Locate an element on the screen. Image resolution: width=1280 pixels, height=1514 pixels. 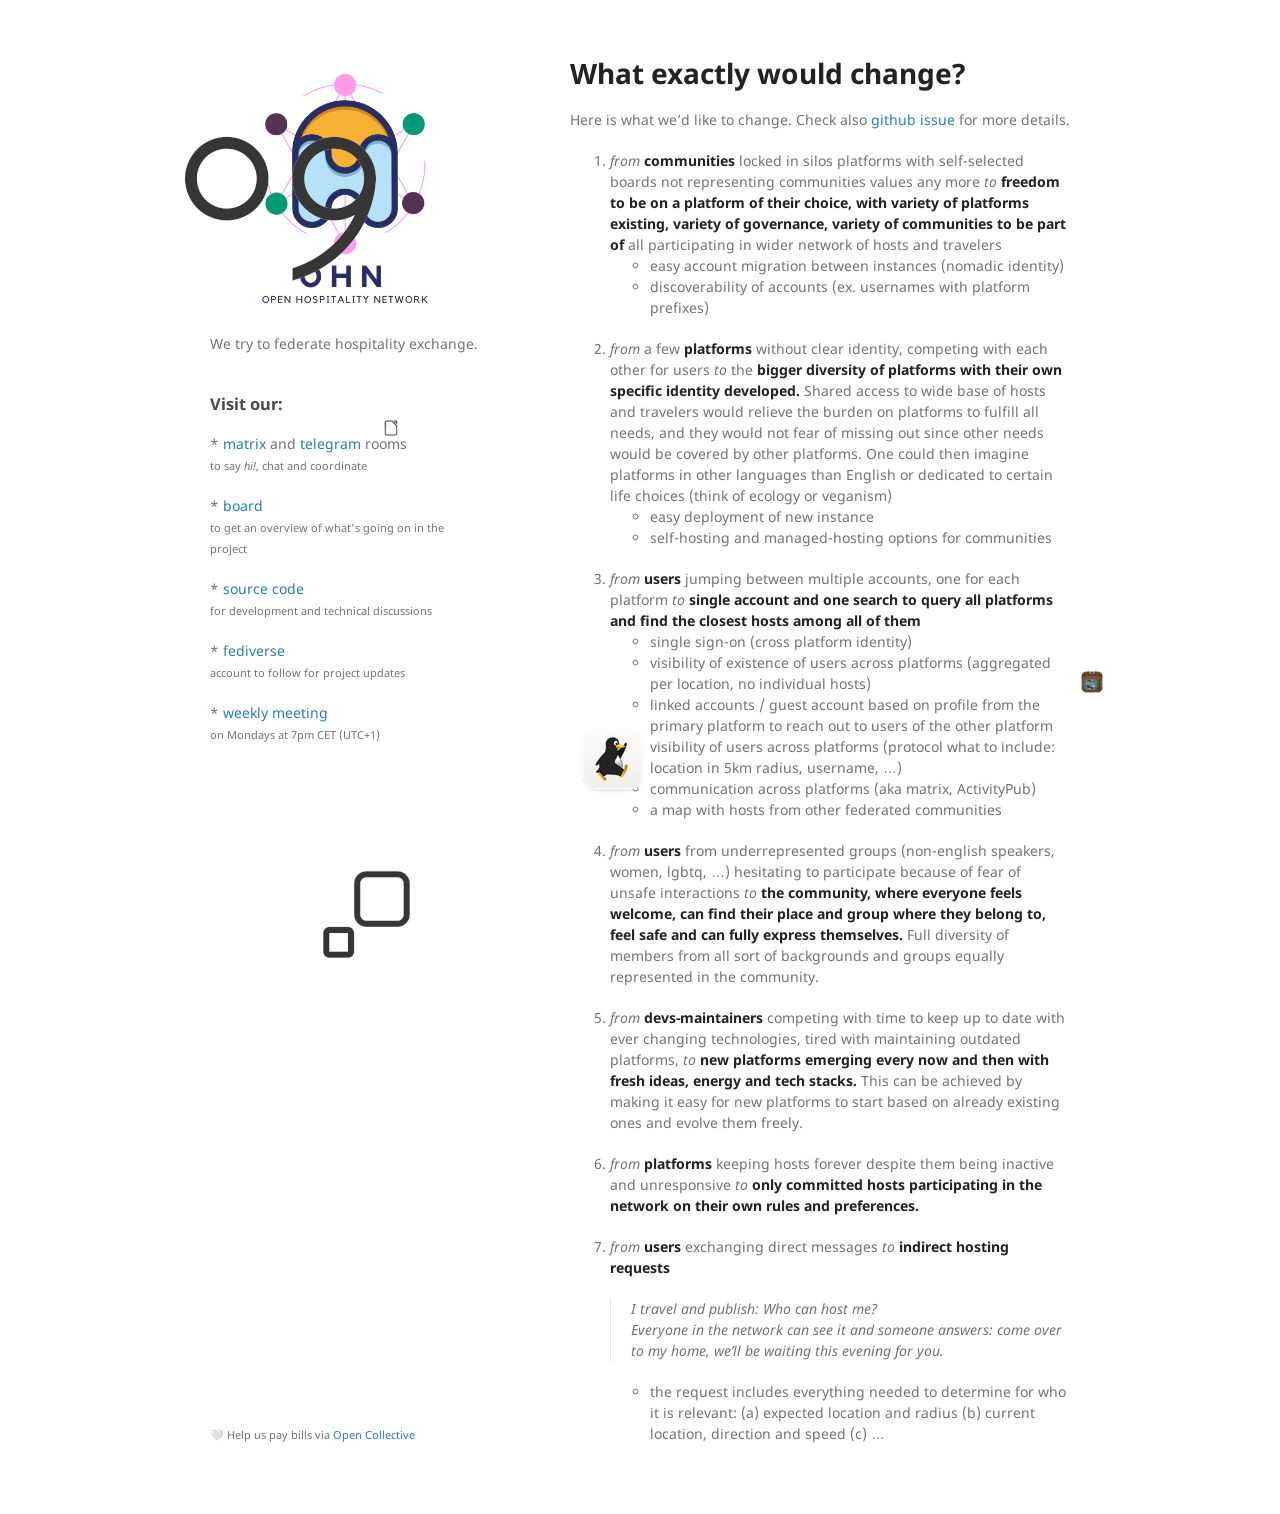
open Televido app is located at coordinates (1092, 682).